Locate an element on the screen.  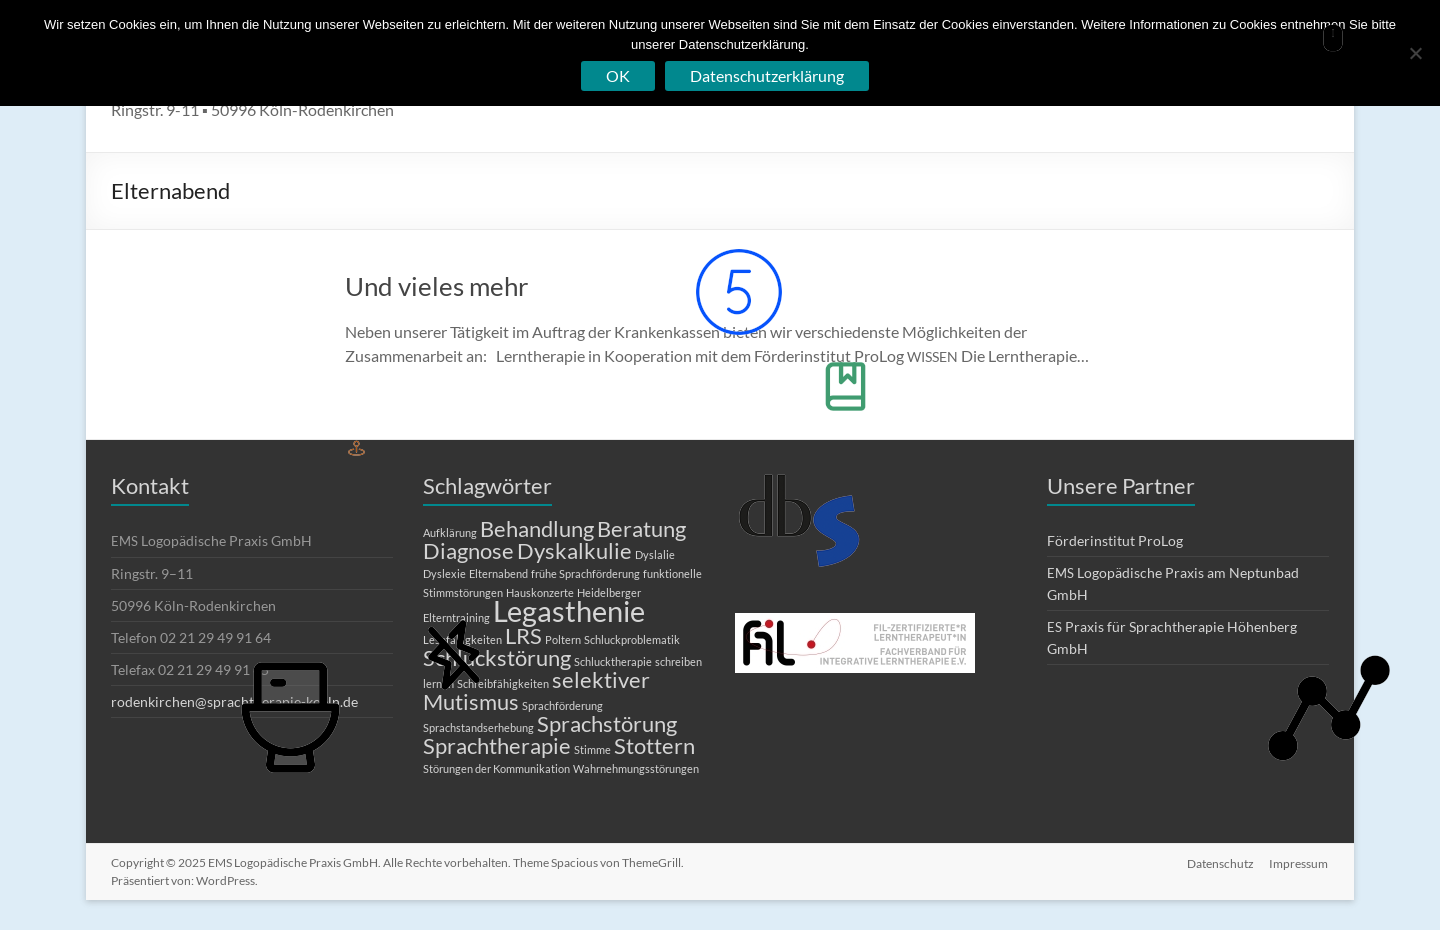
indicates restroom or bathroom location is located at coordinates (290, 715).